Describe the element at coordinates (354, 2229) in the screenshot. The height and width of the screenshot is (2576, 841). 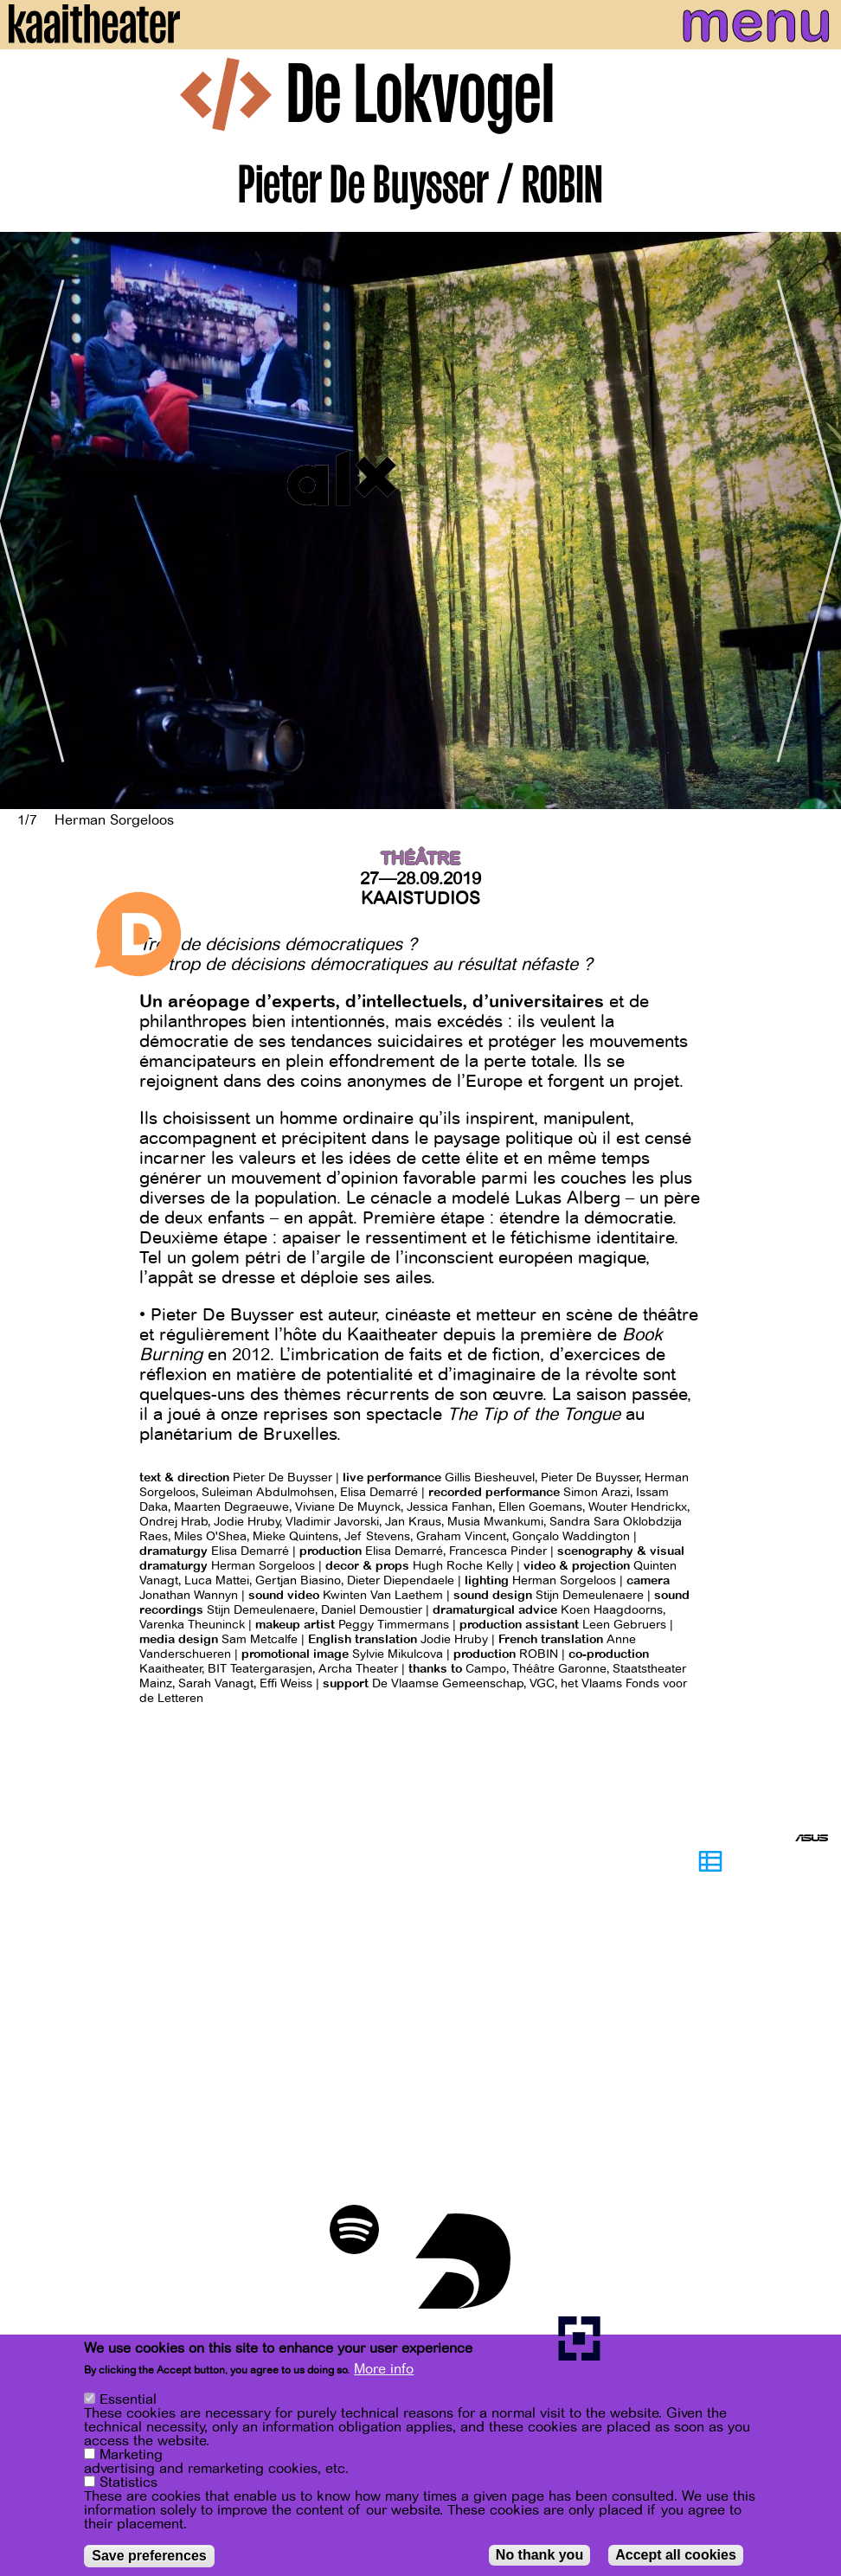
I see `open Spotify` at that location.